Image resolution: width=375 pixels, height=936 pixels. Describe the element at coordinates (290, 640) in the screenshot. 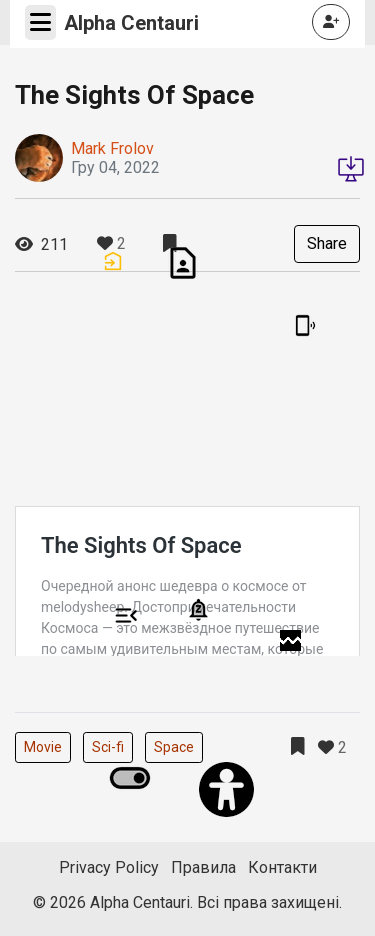

I see `indicates image failed to load` at that location.